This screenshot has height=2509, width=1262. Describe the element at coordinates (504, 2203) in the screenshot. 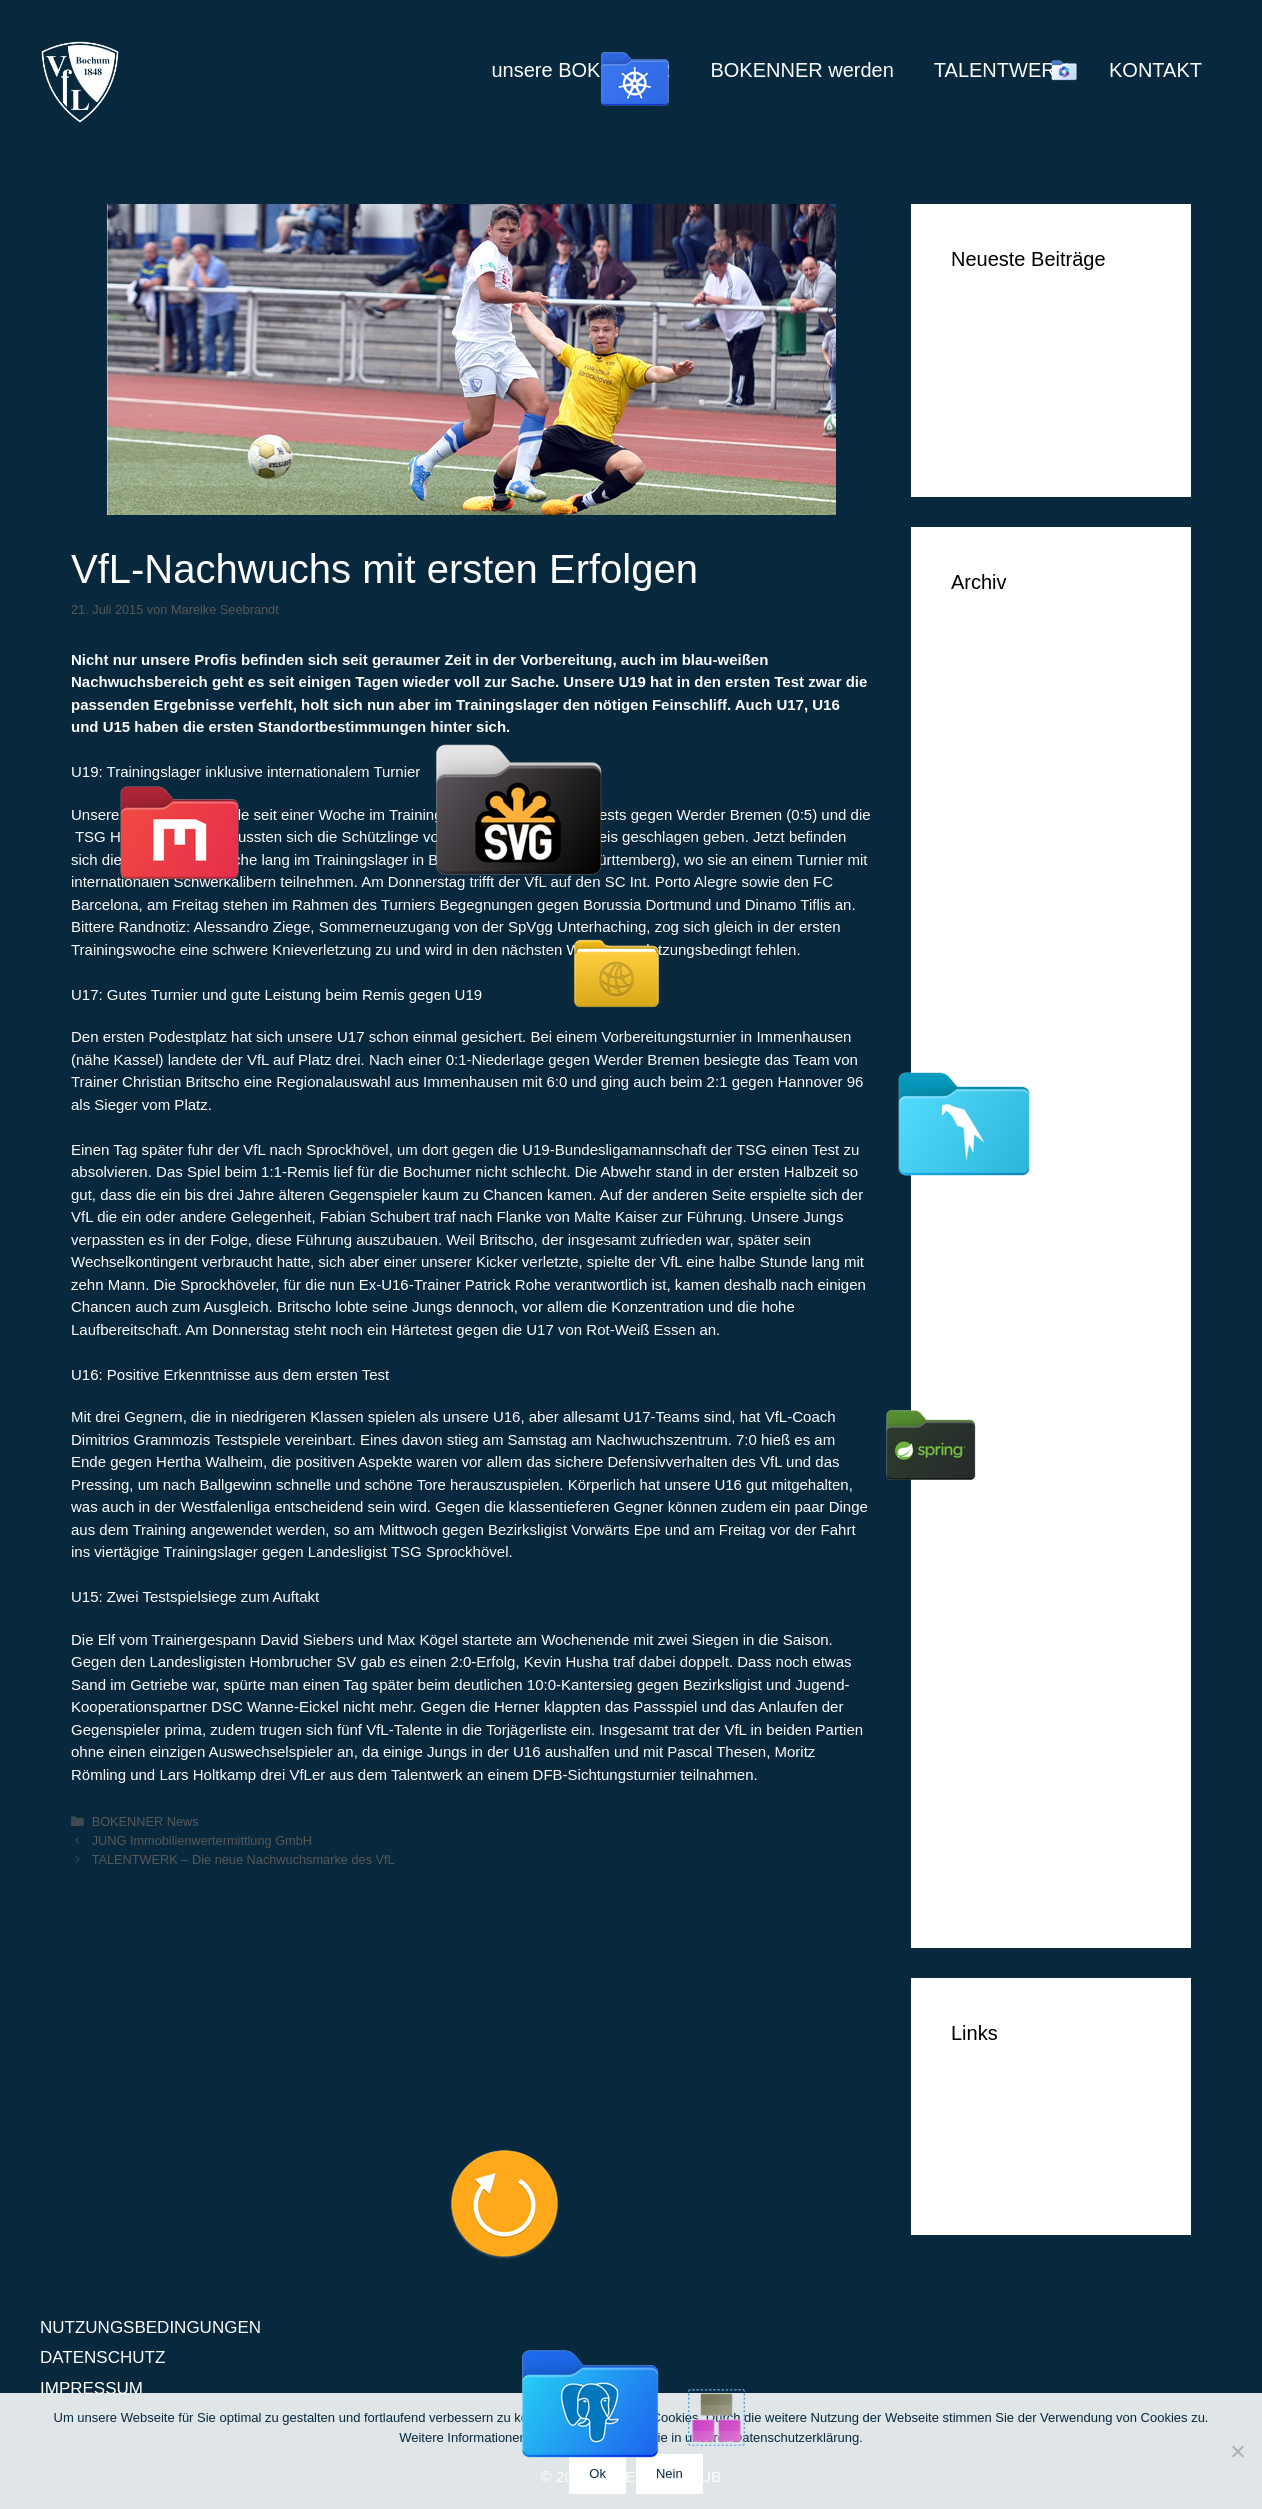

I see `reboot or restart the system` at that location.